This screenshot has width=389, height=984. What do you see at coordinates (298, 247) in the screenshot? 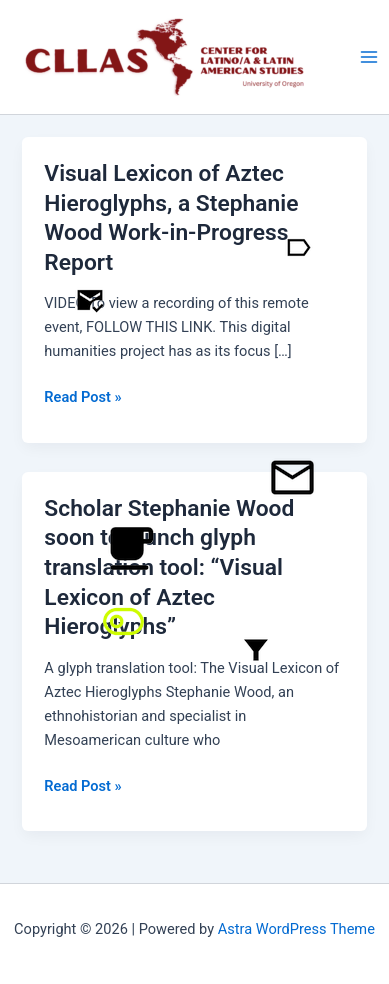
I see `add a label or tag to an item` at bounding box center [298, 247].